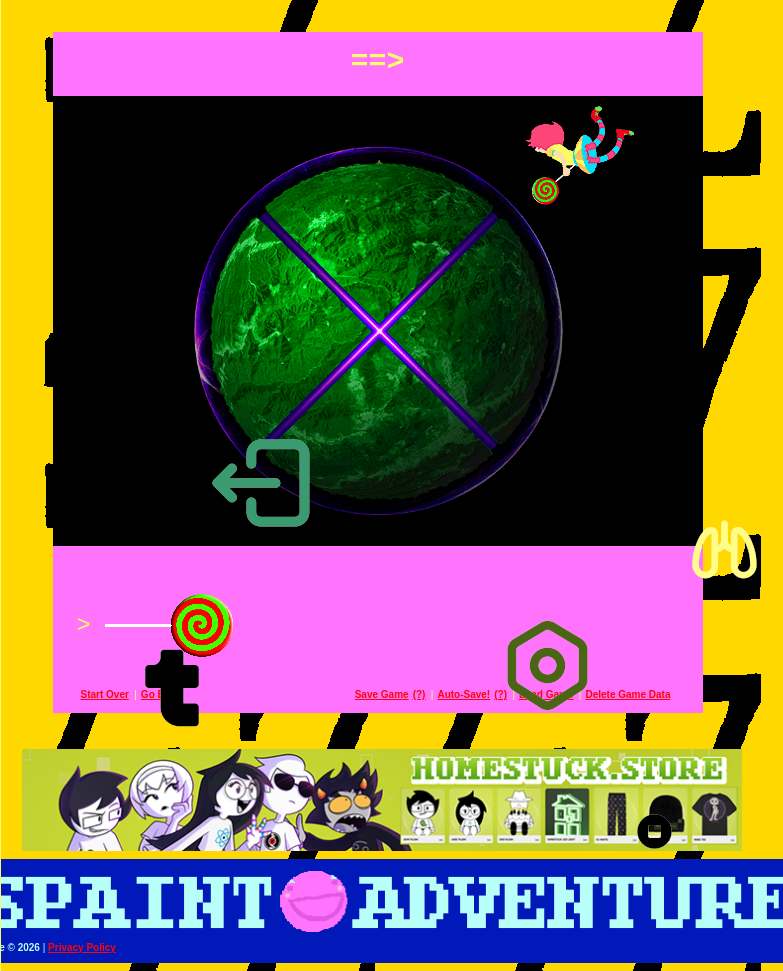  I want to click on stop playback or recording, so click(654, 831).